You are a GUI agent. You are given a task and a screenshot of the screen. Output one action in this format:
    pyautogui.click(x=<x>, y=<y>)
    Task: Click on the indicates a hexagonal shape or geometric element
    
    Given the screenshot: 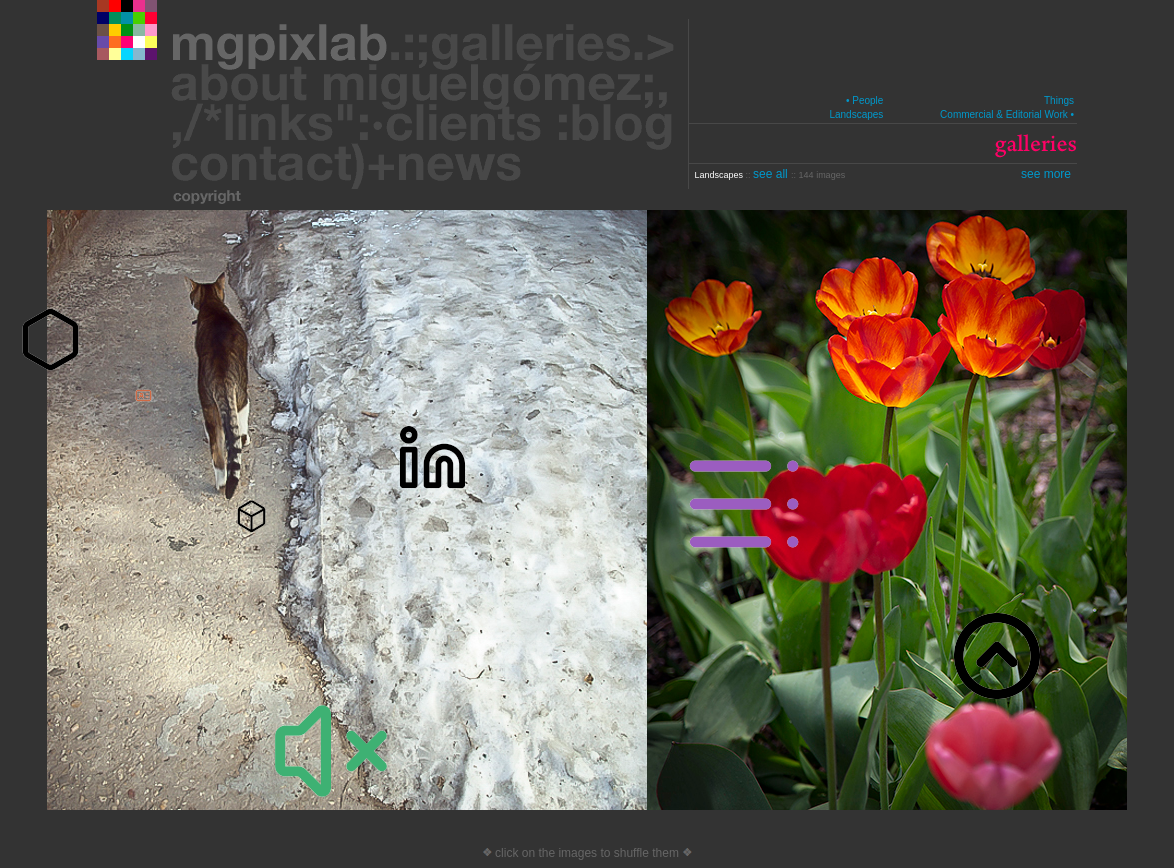 What is the action you would take?
    pyautogui.click(x=50, y=339)
    